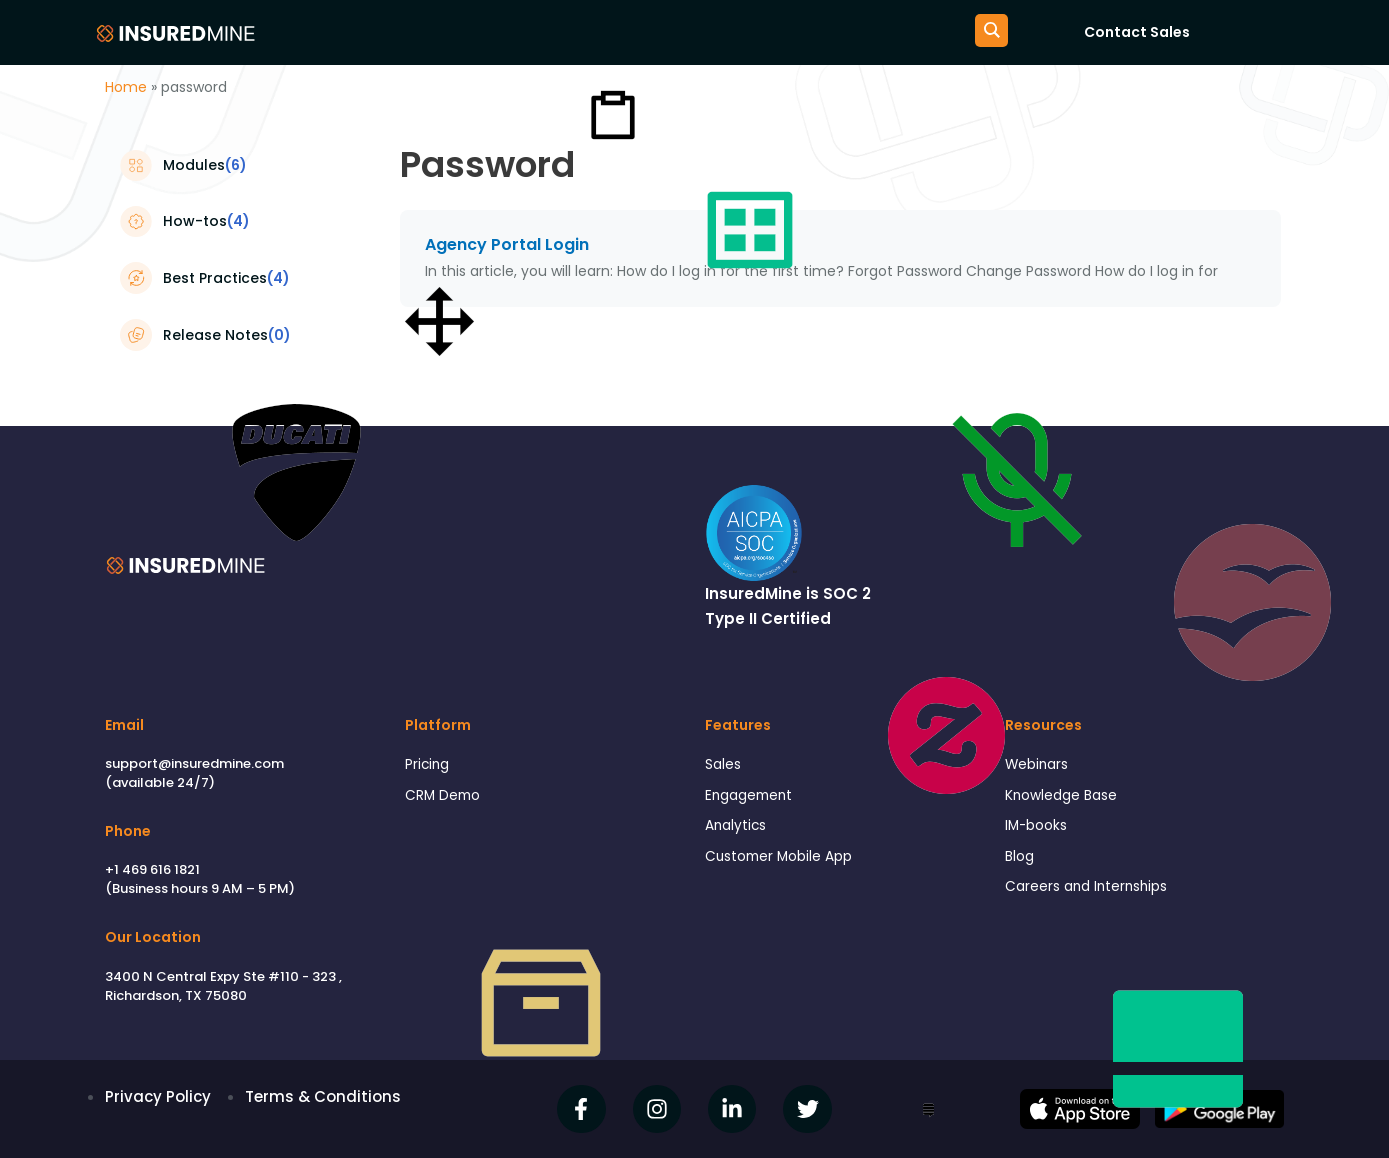 This screenshot has width=1389, height=1158. Describe the element at coordinates (928, 1110) in the screenshot. I see `stack exchange logo` at that location.